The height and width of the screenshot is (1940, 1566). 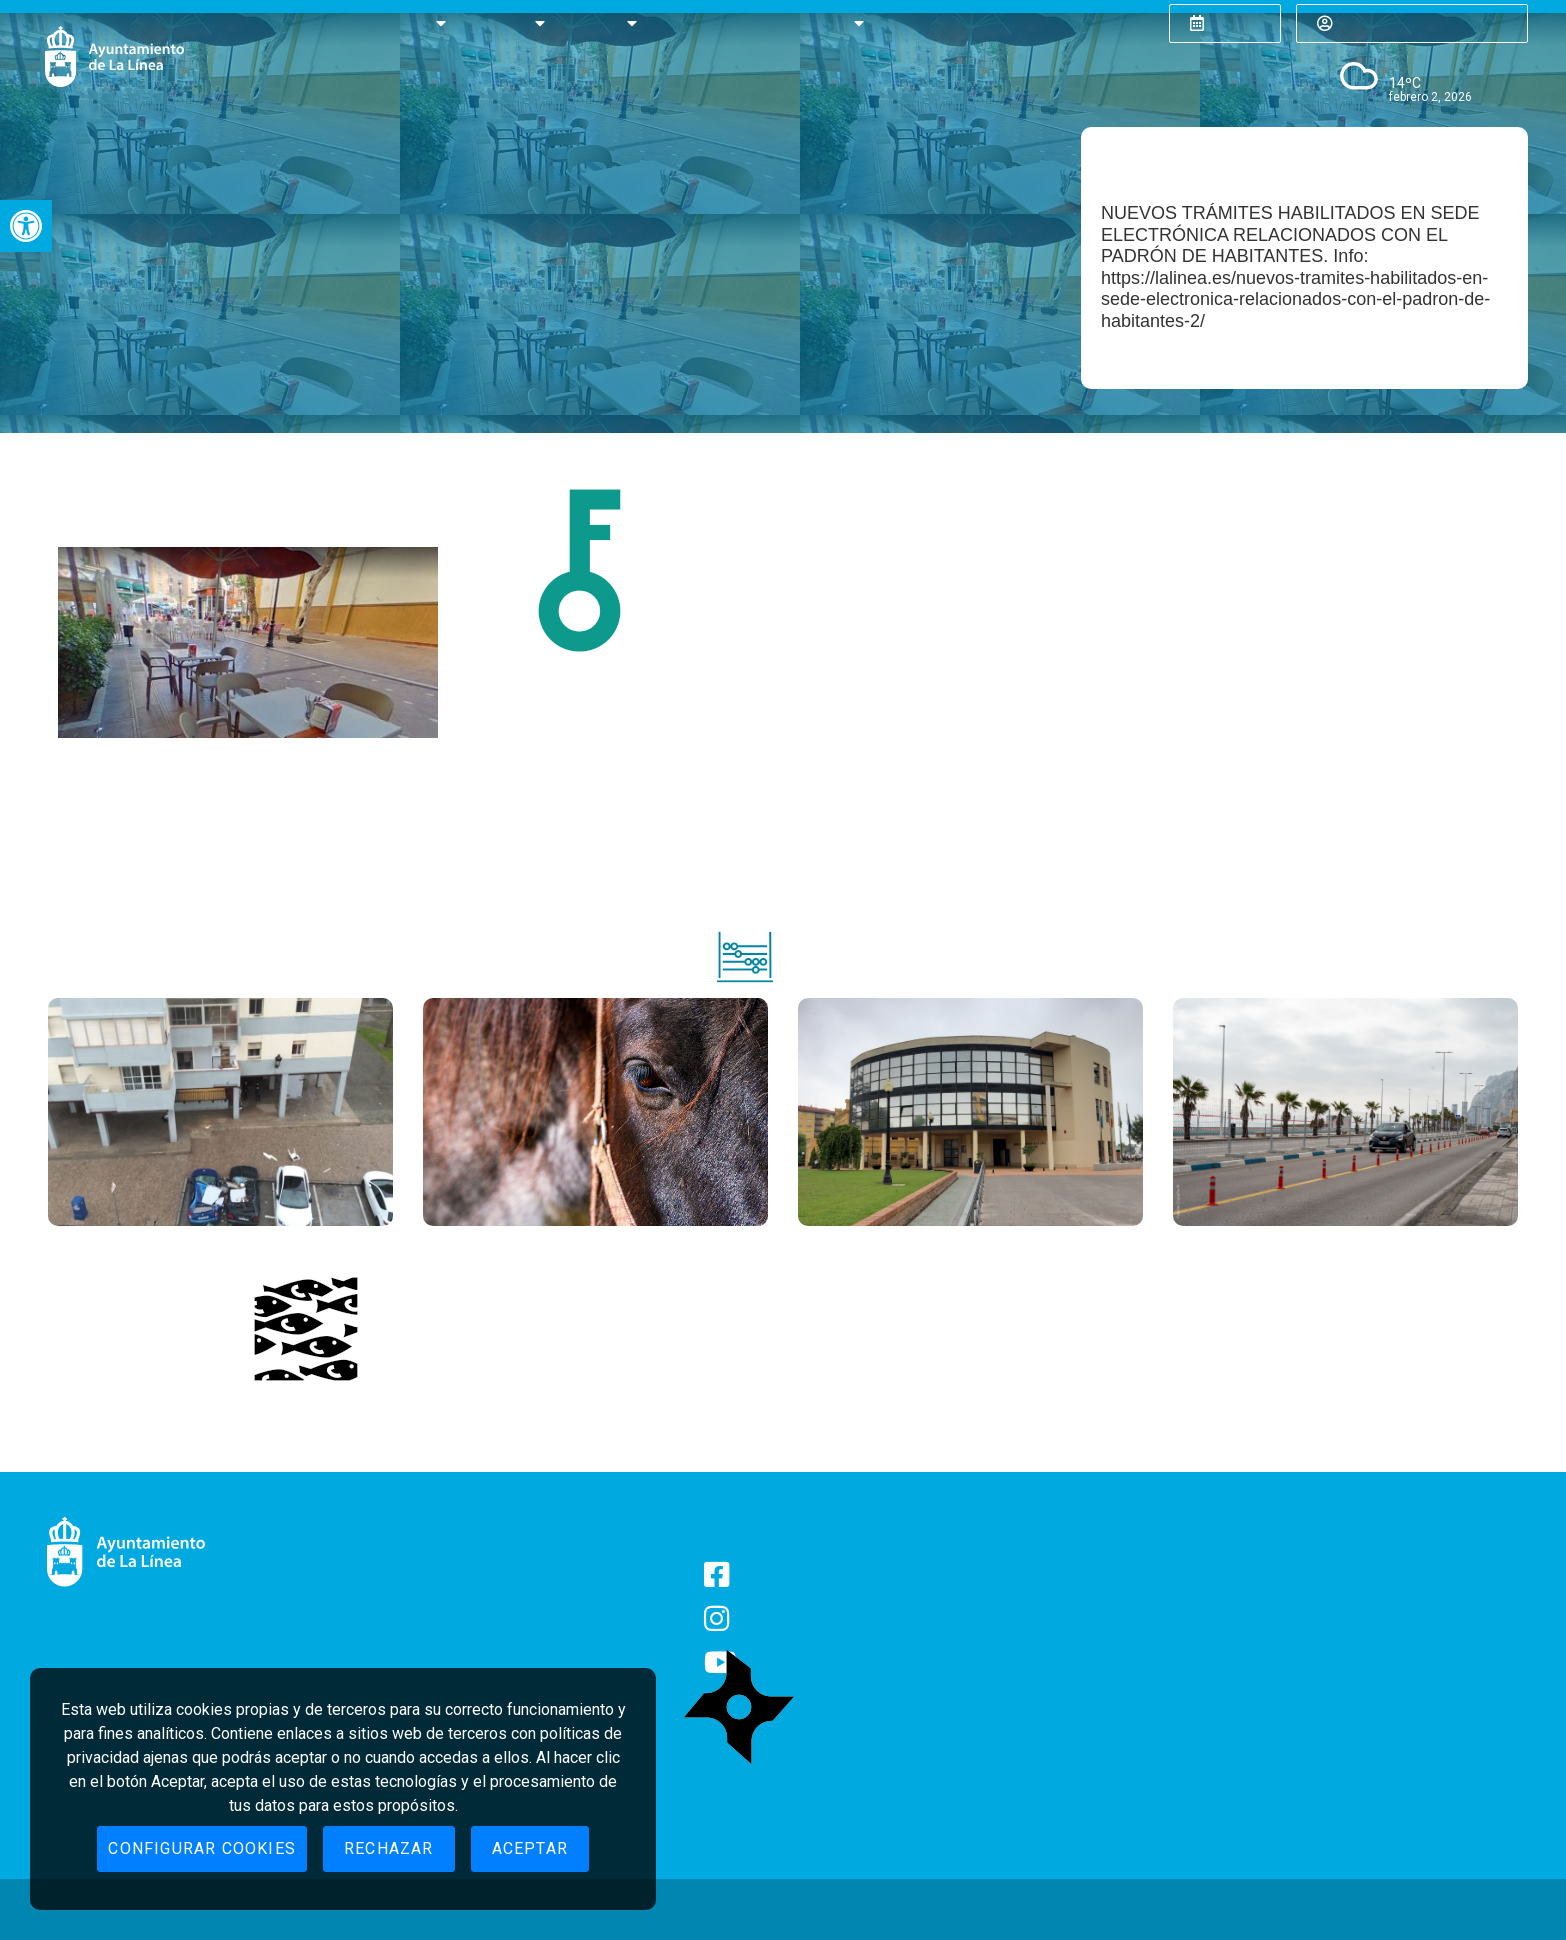 What do you see at coordinates (306, 1329) in the screenshot?
I see `indicates marine life or aquarium feature in a game` at bounding box center [306, 1329].